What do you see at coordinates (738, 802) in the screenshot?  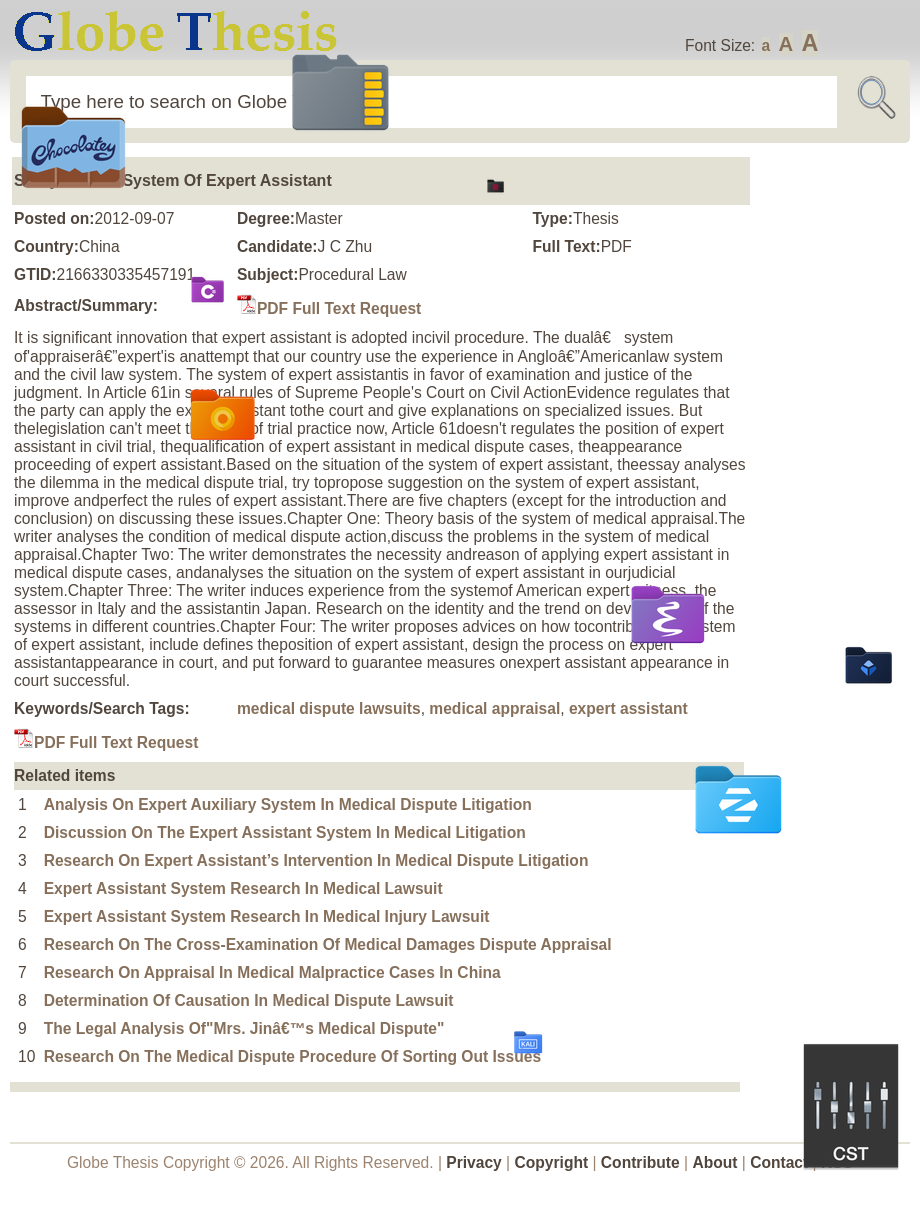 I see `open zorin os system folder` at bounding box center [738, 802].